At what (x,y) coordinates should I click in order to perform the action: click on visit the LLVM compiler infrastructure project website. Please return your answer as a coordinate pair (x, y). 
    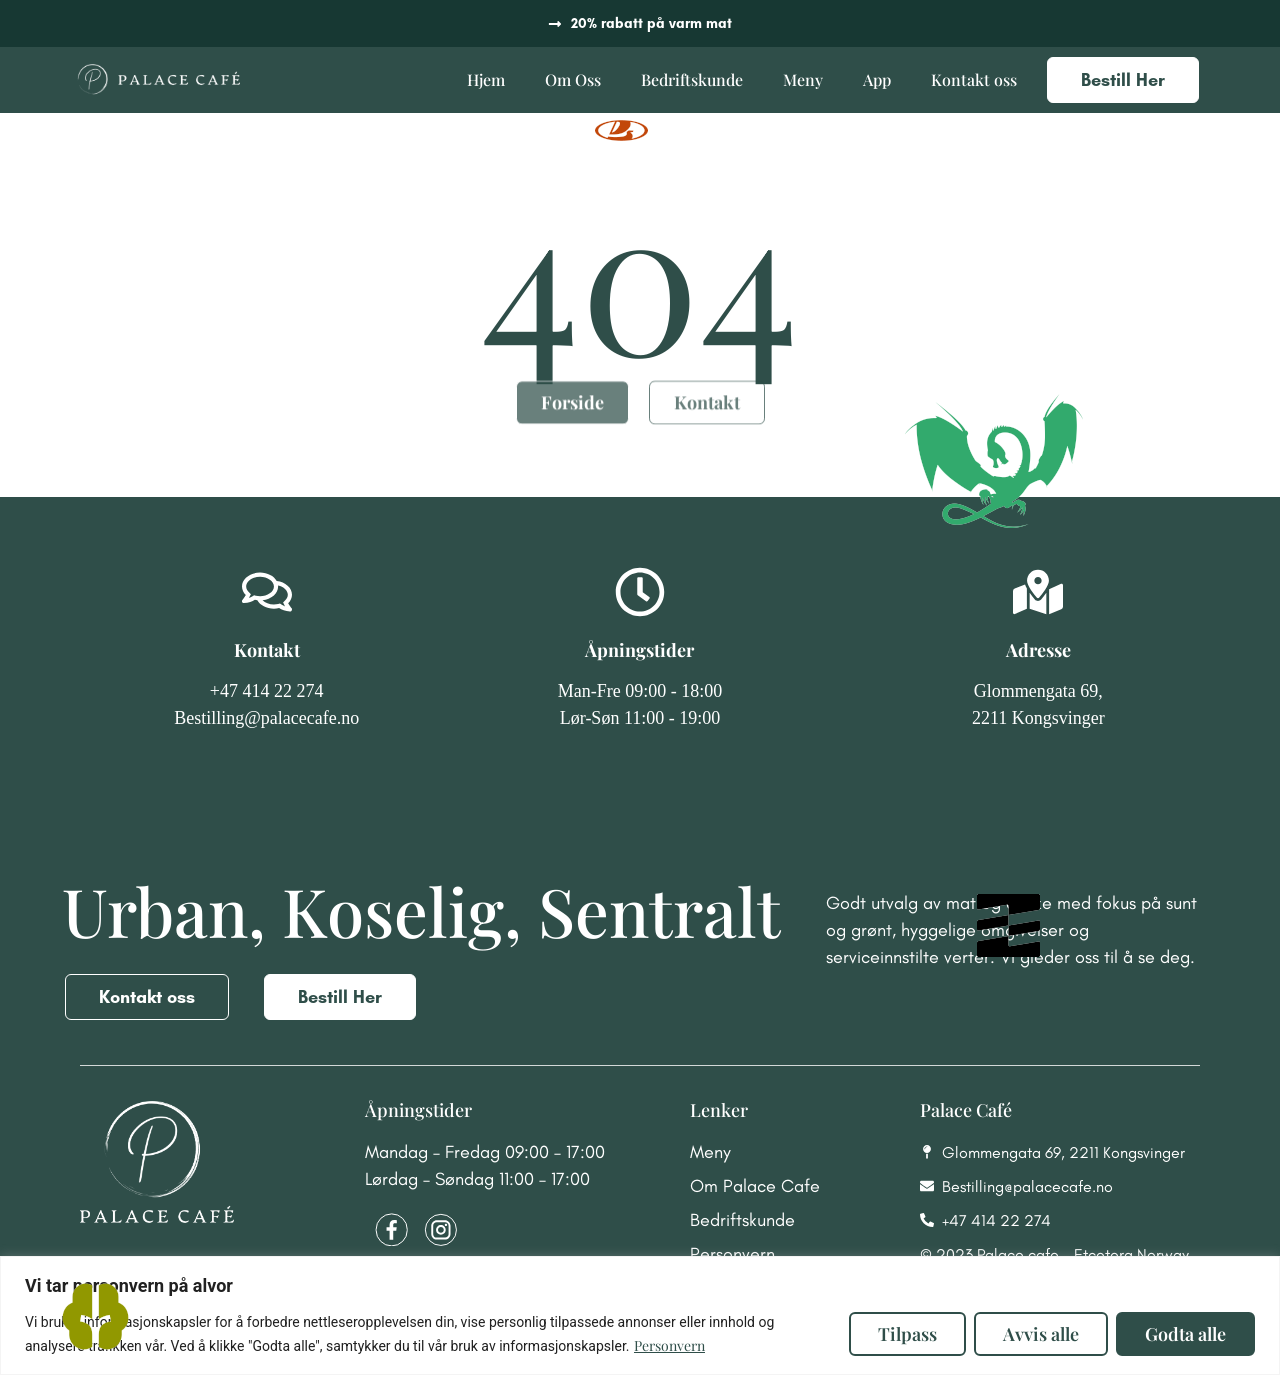
    Looking at the image, I should click on (994, 461).